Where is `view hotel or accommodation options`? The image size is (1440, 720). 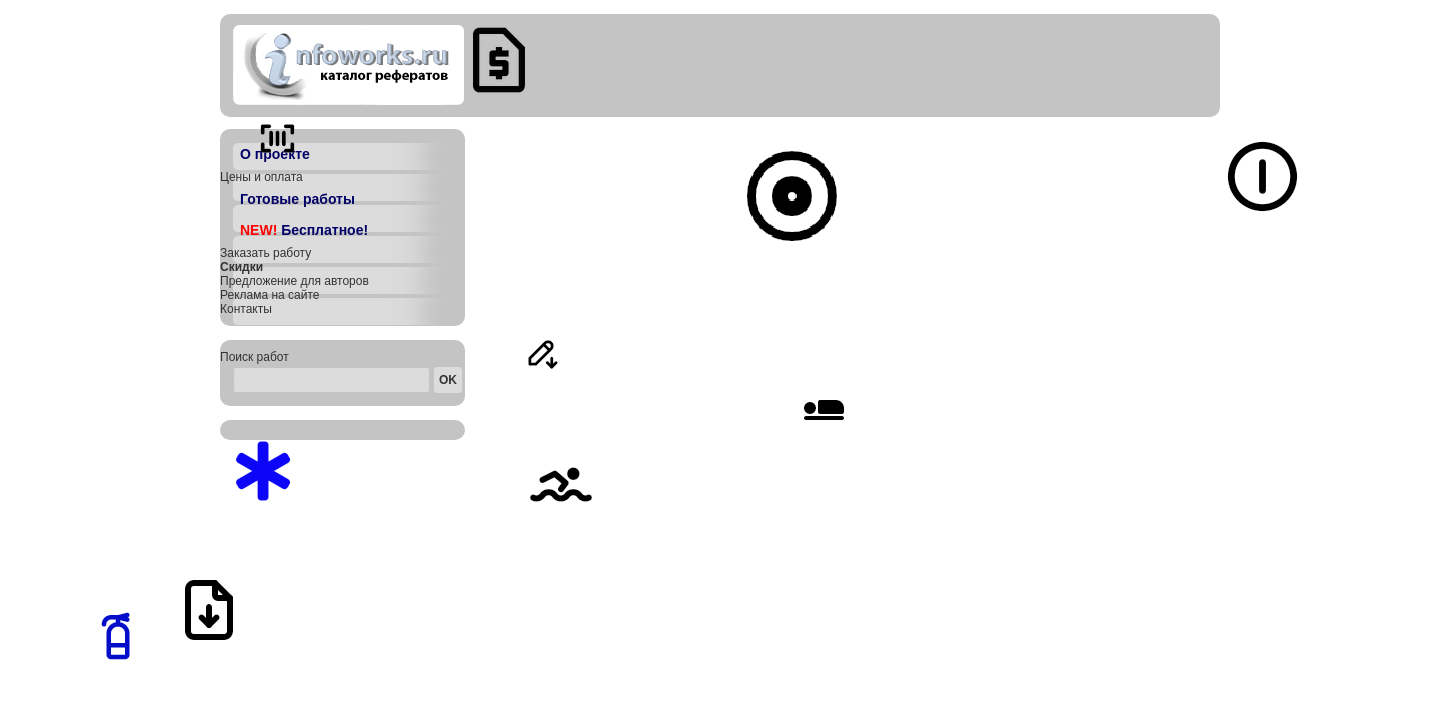
view hotel or accommodation options is located at coordinates (824, 410).